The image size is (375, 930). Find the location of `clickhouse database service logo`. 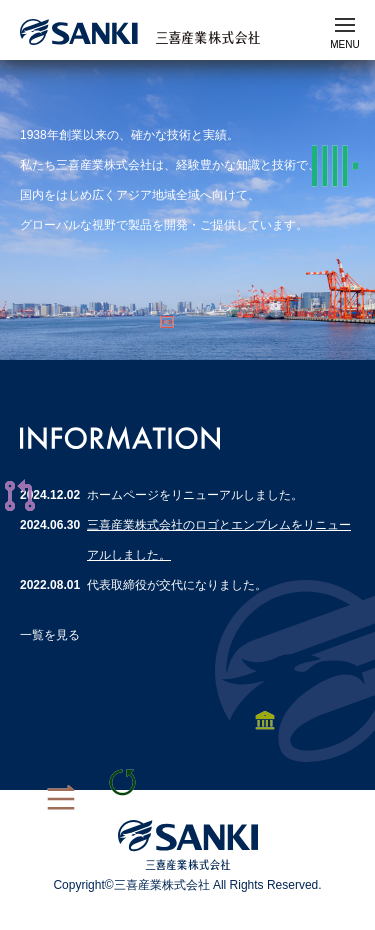

clickhouse database service logo is located at coordinates (335, 166).